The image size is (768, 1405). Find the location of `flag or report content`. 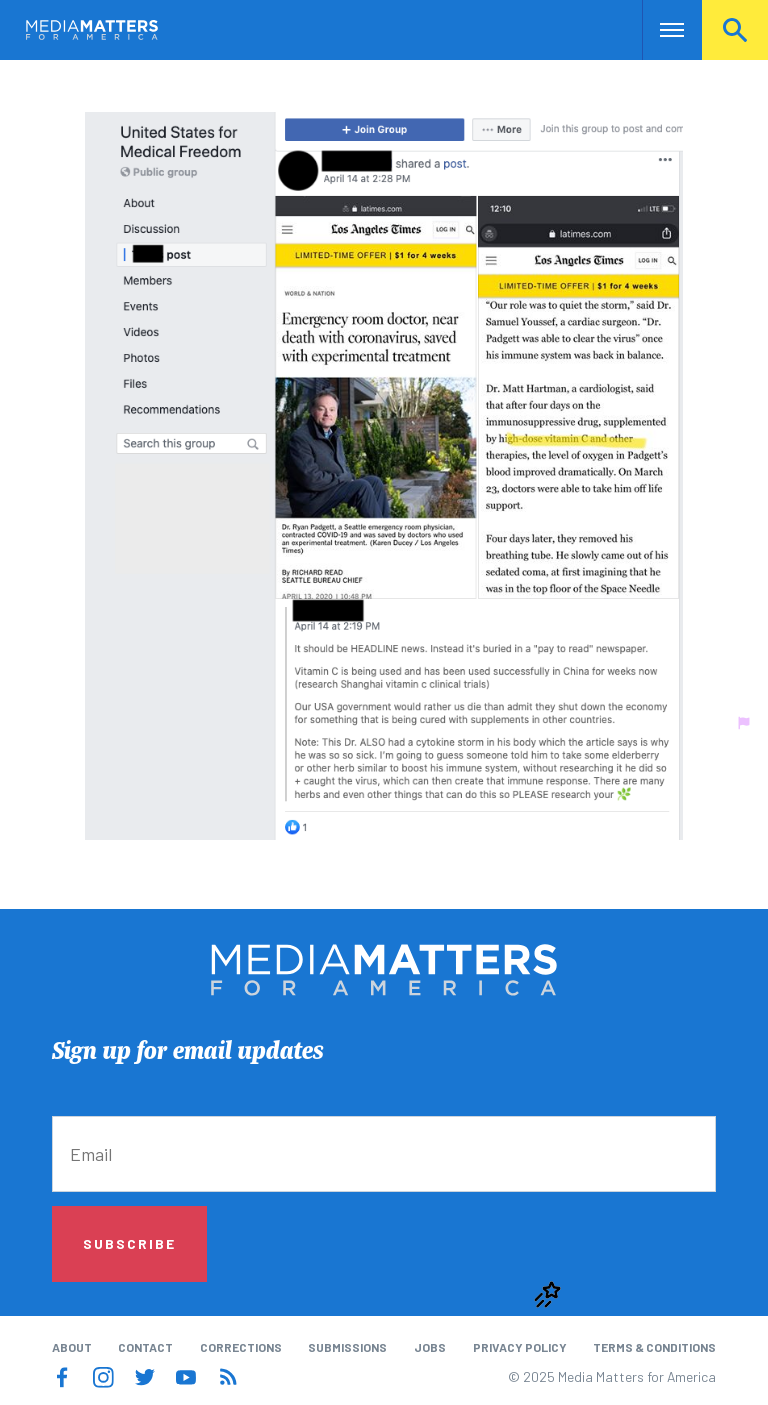

flag or report content is located at coordinates (744, 723).